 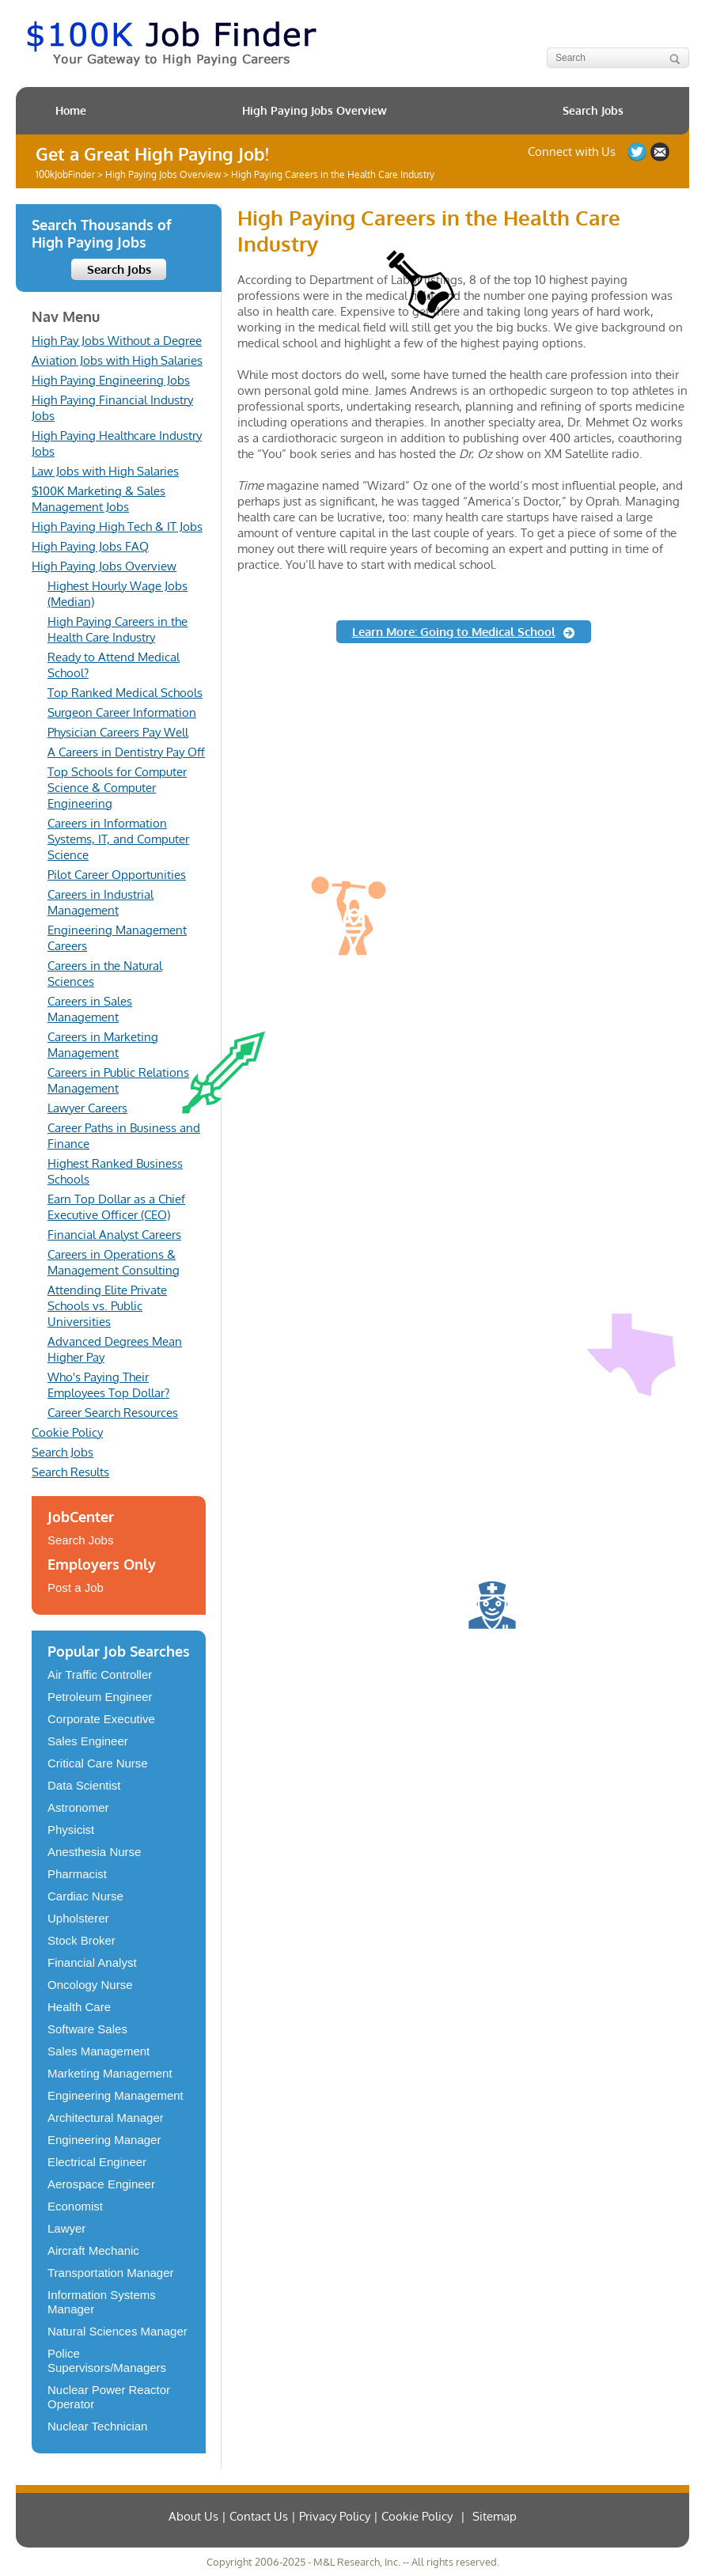 What do you see at coordinates (631, 1354) in the screenshot?
I see `select texas as your region or state` at bounding box center [631, 1354].